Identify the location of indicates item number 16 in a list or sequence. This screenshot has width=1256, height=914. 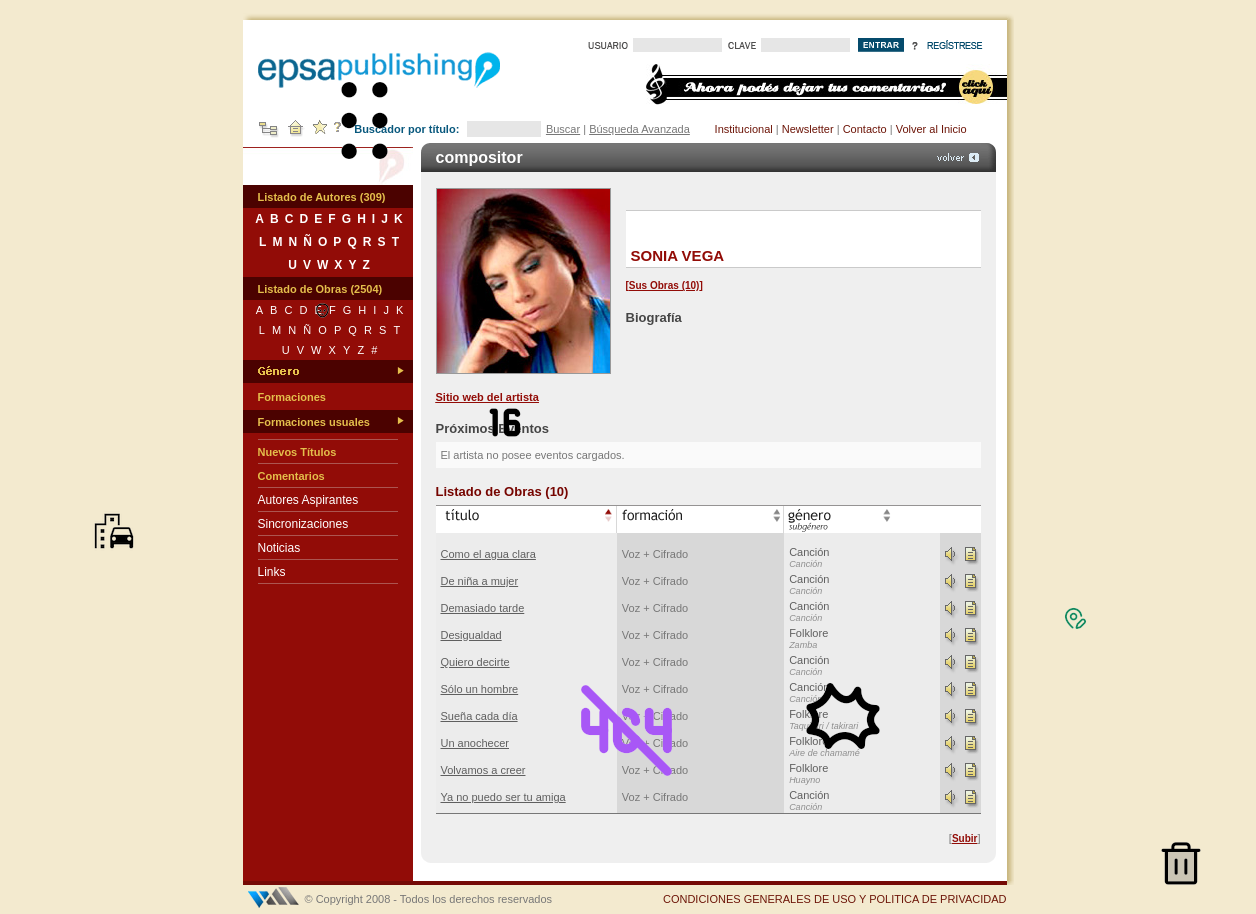
(503, 422).